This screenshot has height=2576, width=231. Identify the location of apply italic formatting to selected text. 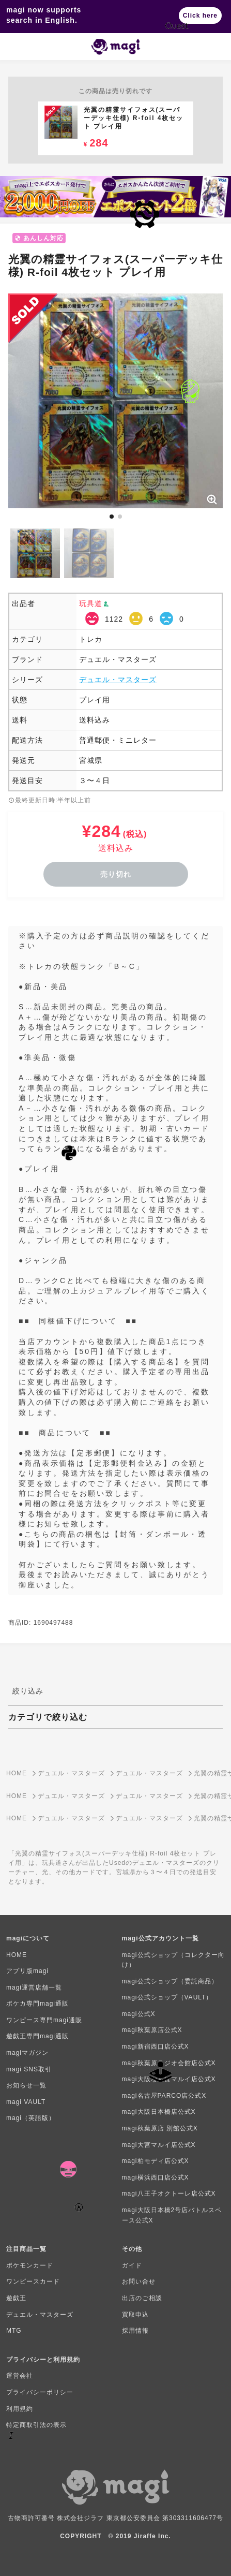
(11, 2435).